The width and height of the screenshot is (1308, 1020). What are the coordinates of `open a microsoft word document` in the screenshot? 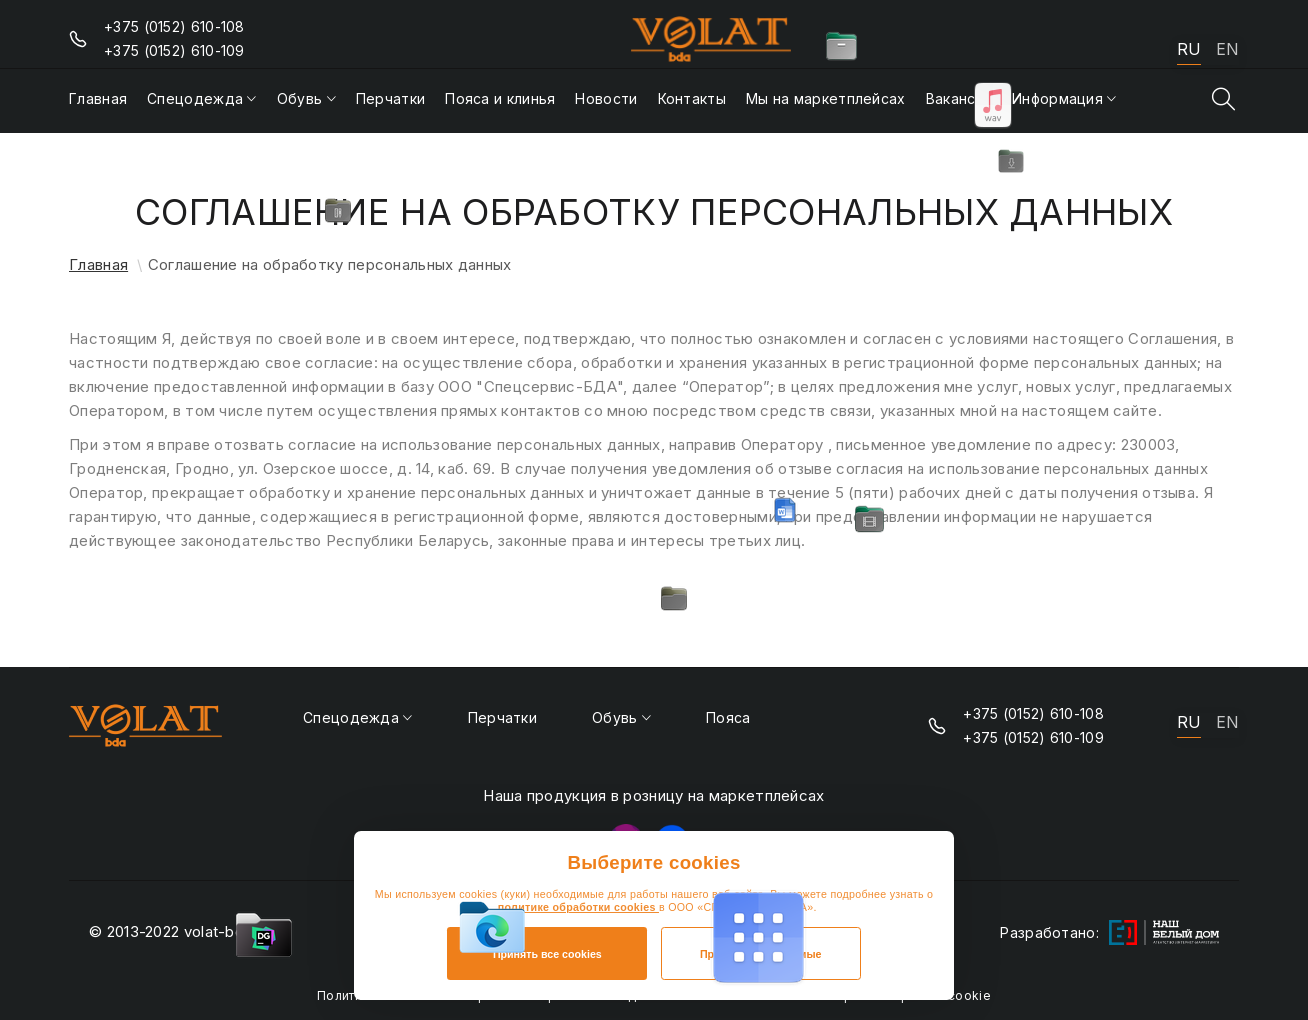 It's located at (785, 510).